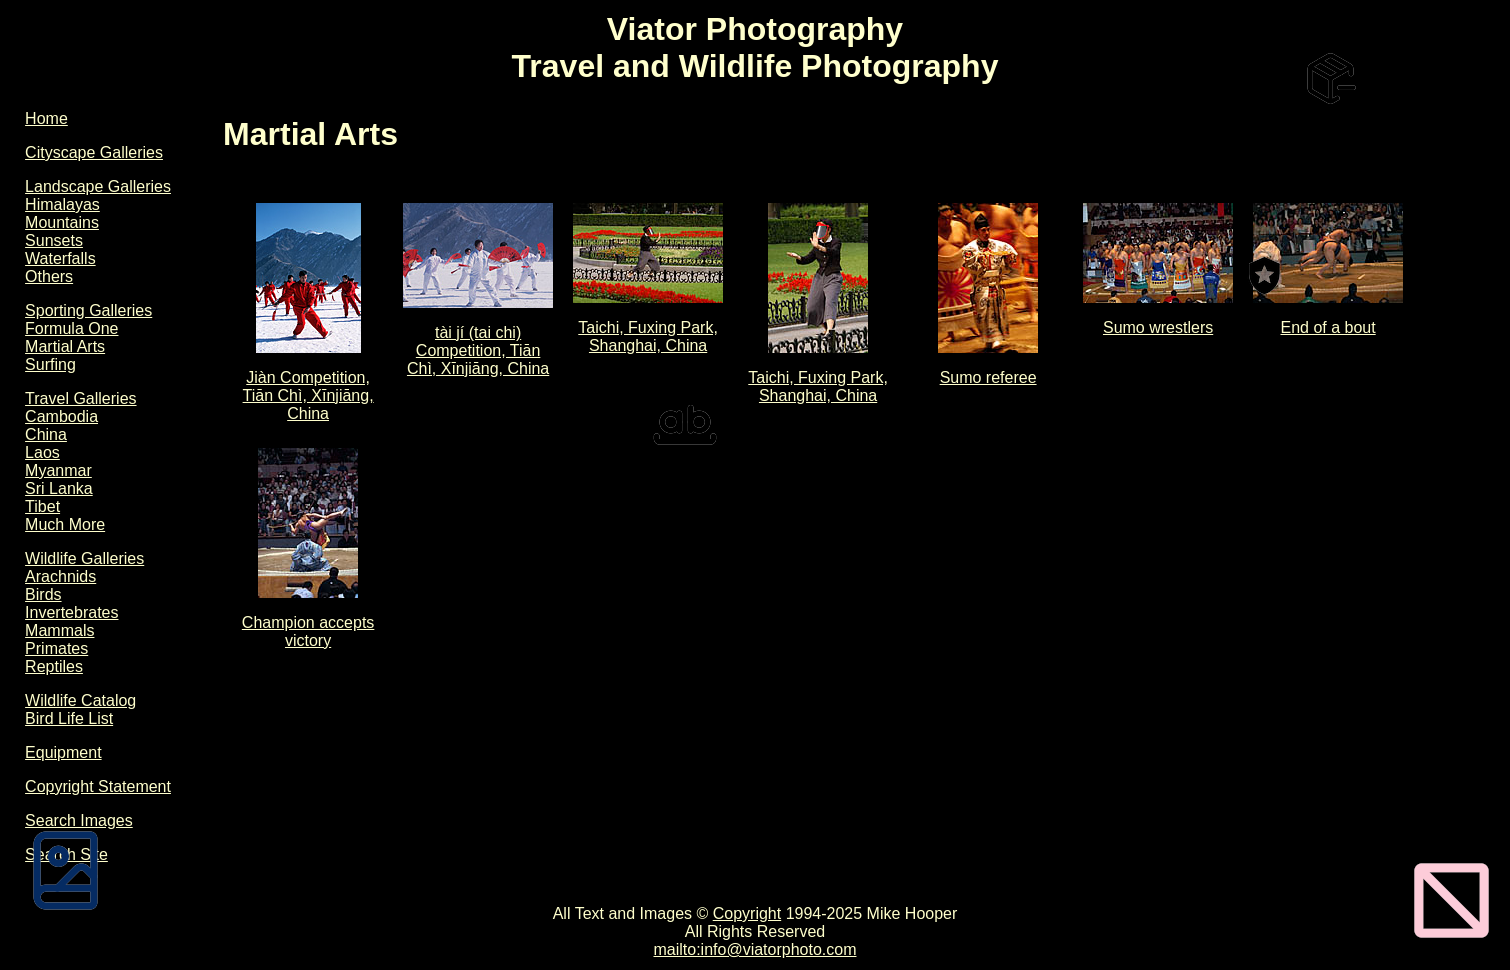  What do you see at coordinates (1451, 900) in the screenshot?
I see `placeholder for missing or unavailable content` at bounding box center [1451, 900].